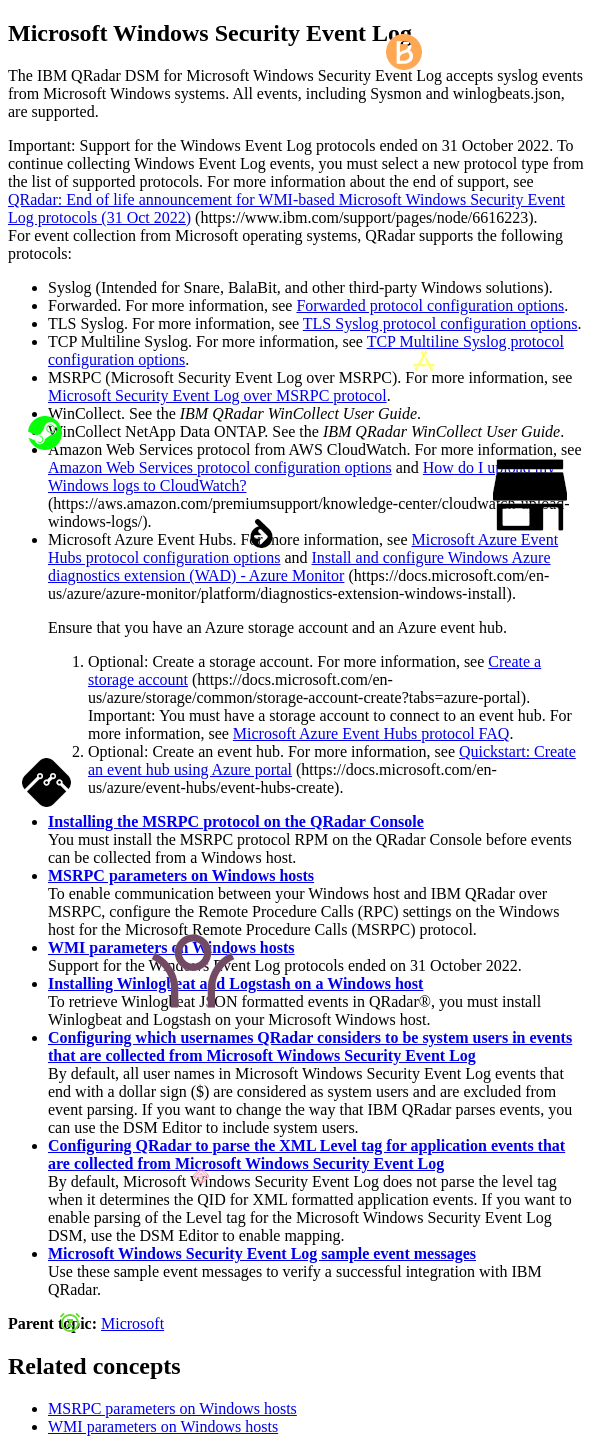 This screenshot has width=595, height=1452. What do you see at coordinates (193, 971) in the screenshot?
I see `accessibility or inclusive design features` at bounding box center [193, 971].